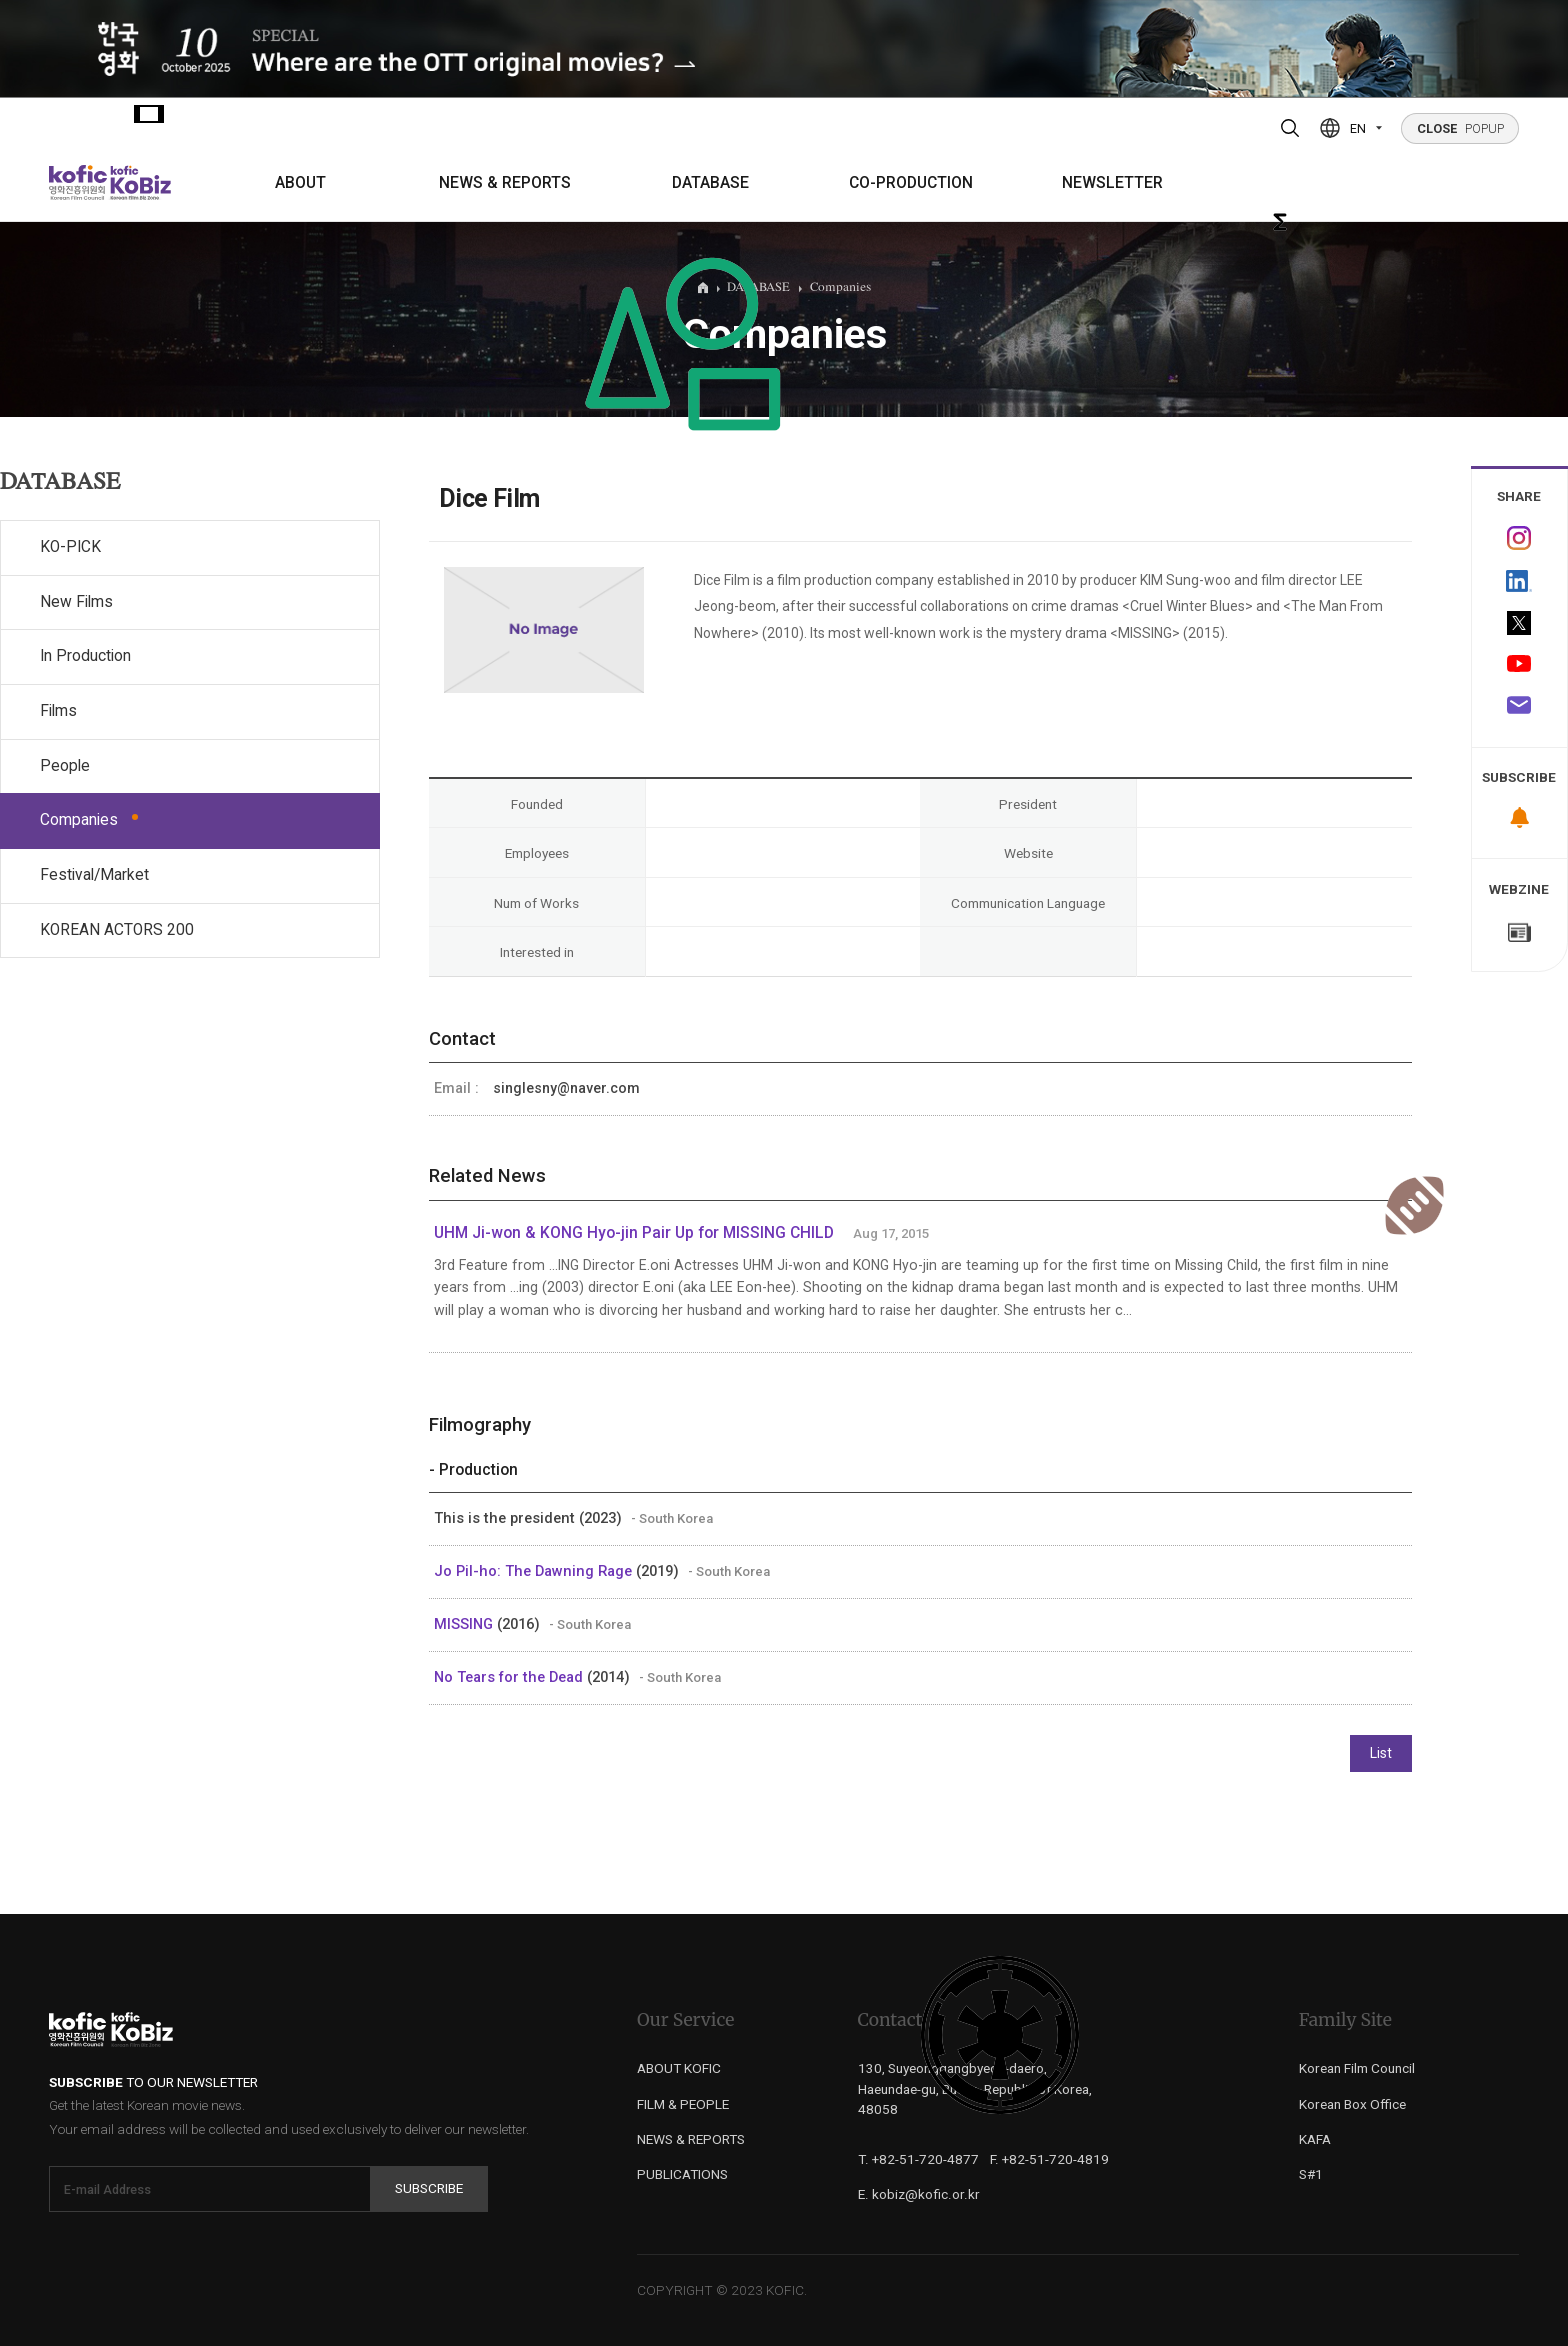 This screenshot has height=2346, width=1568. Describe the element at coordinates (1414, 1205) in the screenshot. I see `access football or american sports content` at that location.